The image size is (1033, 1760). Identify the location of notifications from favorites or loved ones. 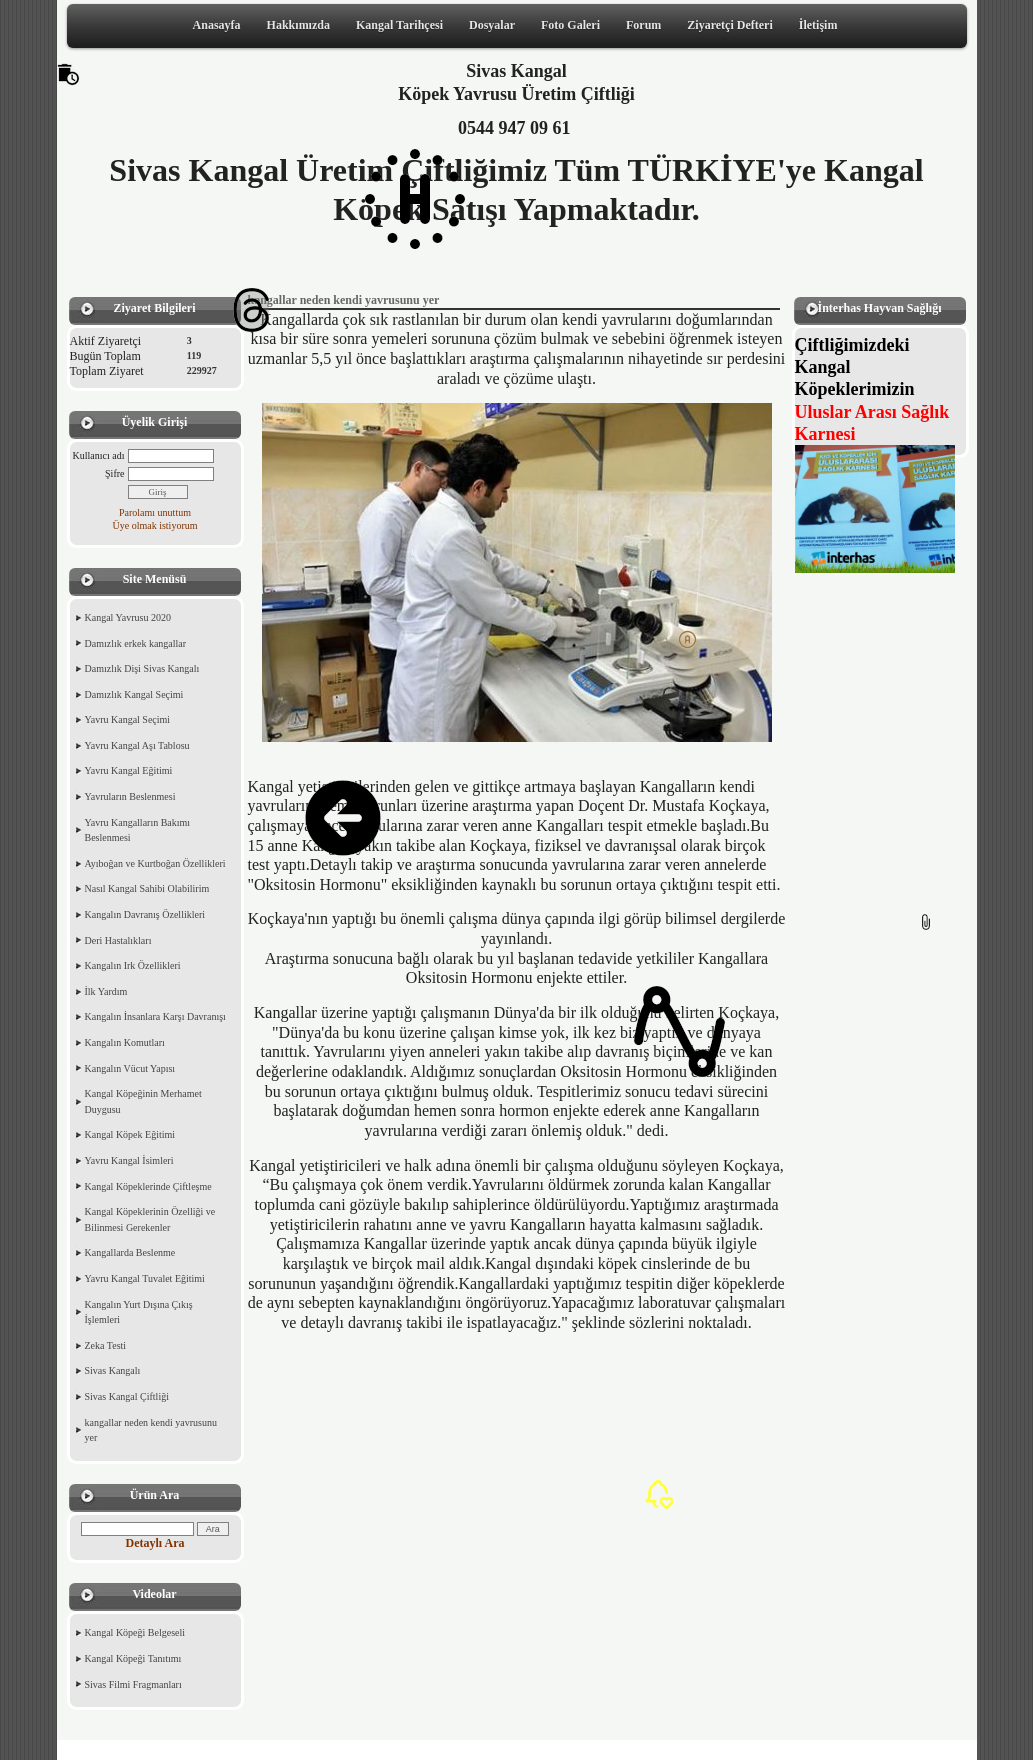
(658, 1494).